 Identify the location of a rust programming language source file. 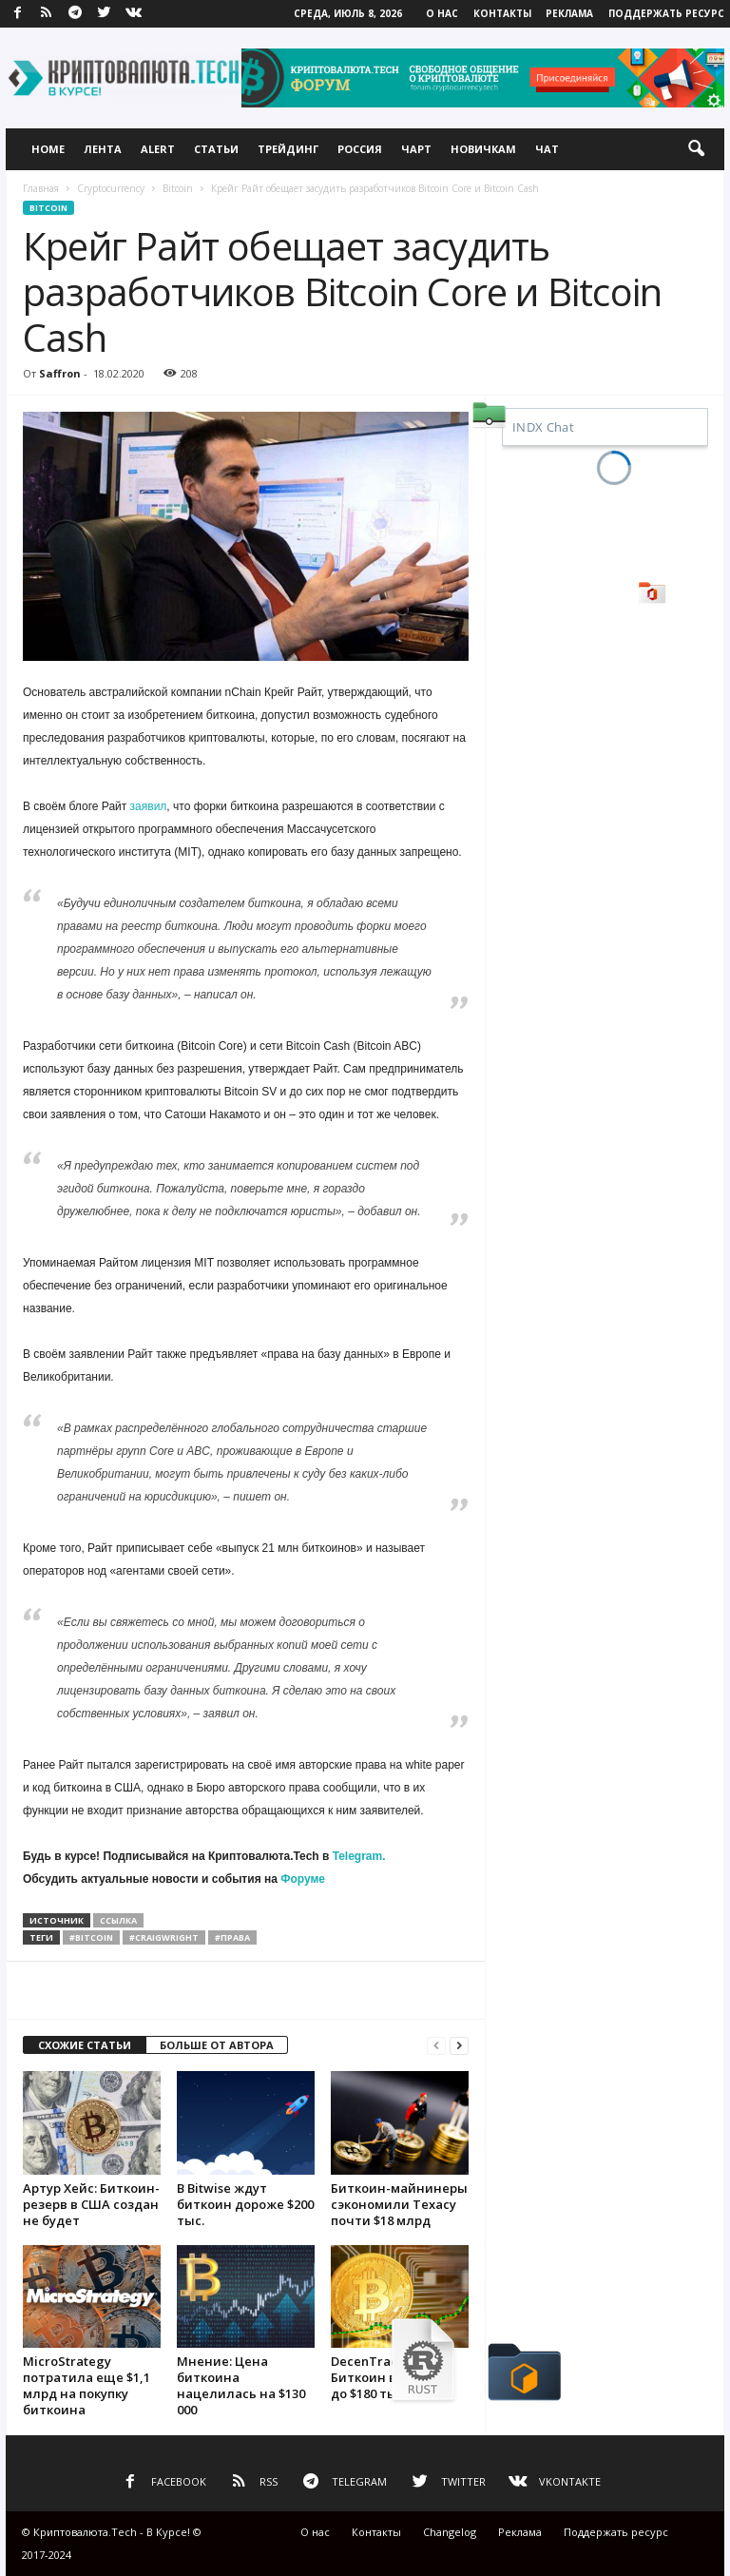
(423, 2361).